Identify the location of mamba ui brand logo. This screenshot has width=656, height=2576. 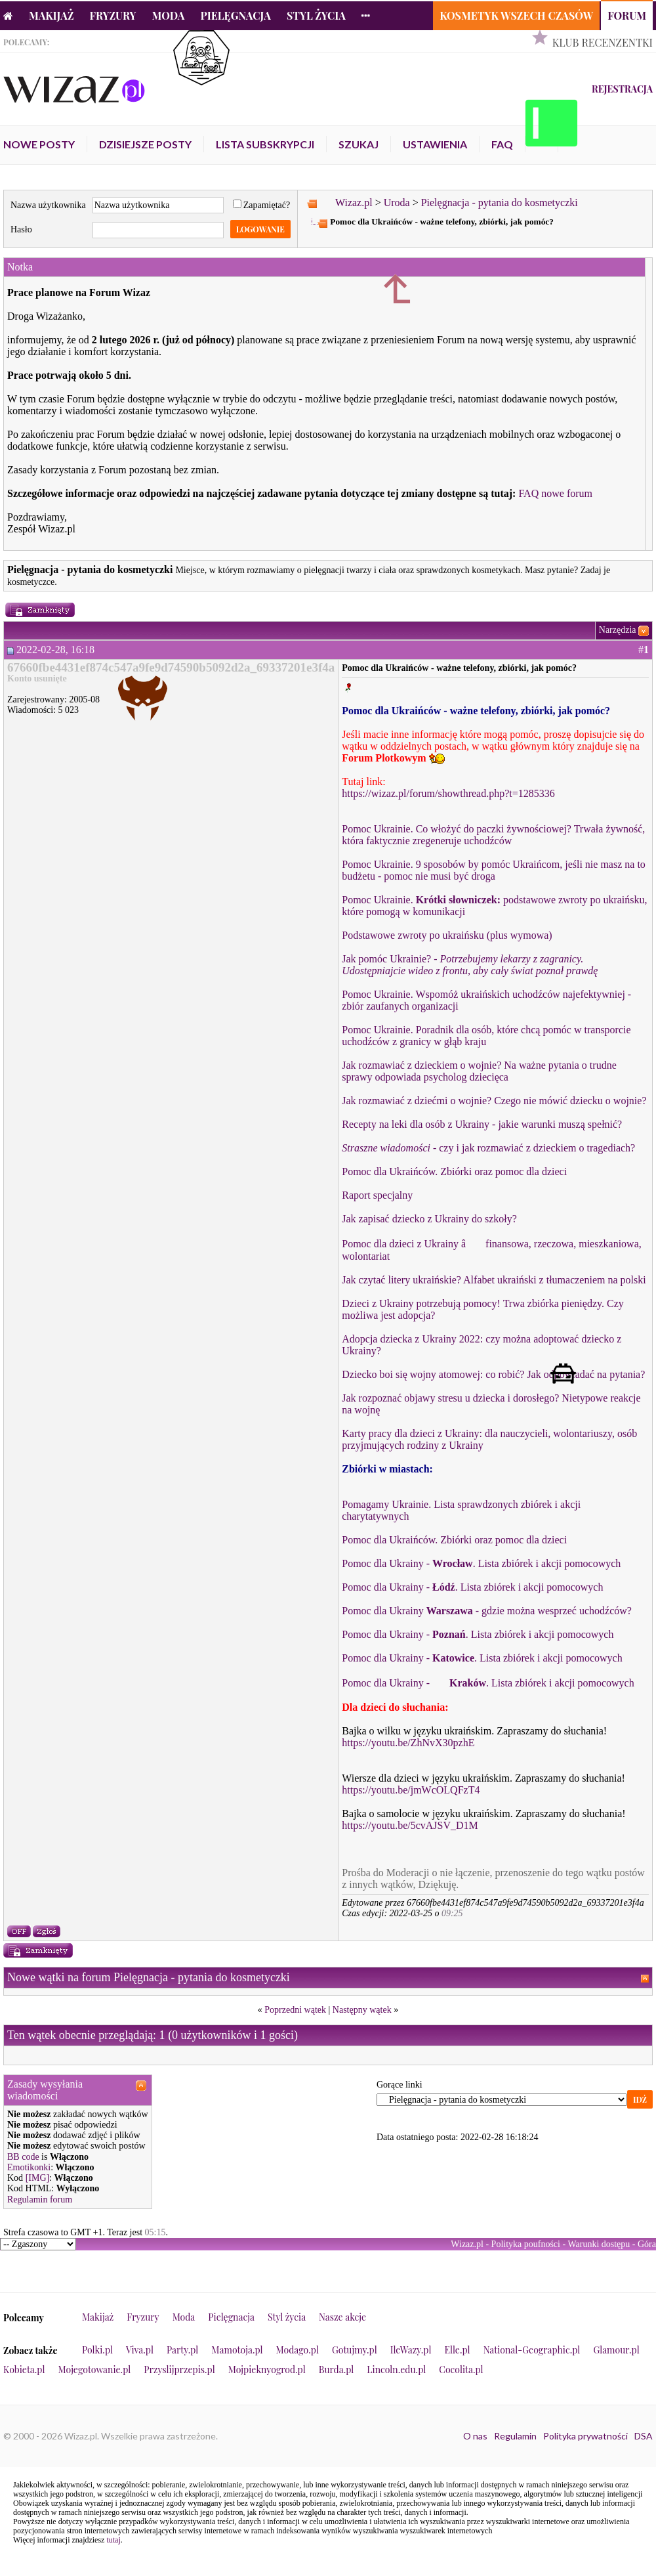
(142, 698).